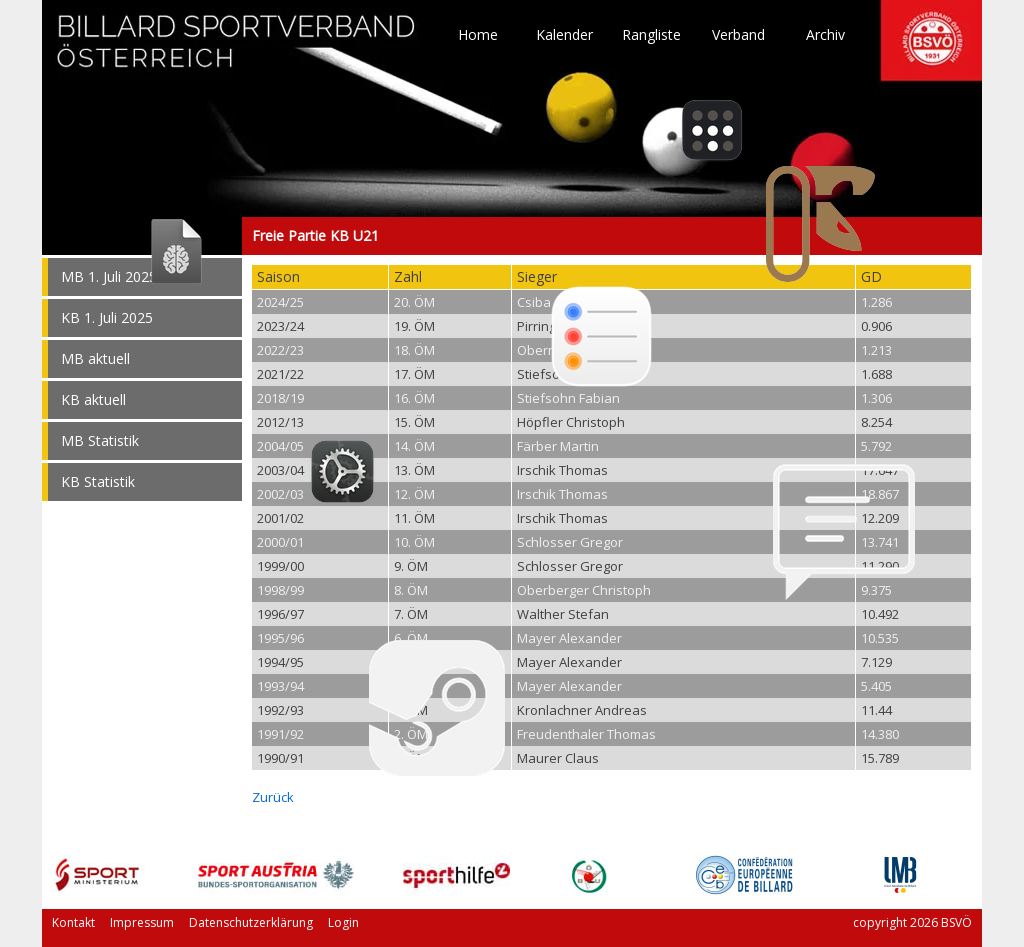  What do you see at coordinates (844, 532) in the screenshot?
I see `neochat messaging app system tray icon` at bounding box center [844, 532].